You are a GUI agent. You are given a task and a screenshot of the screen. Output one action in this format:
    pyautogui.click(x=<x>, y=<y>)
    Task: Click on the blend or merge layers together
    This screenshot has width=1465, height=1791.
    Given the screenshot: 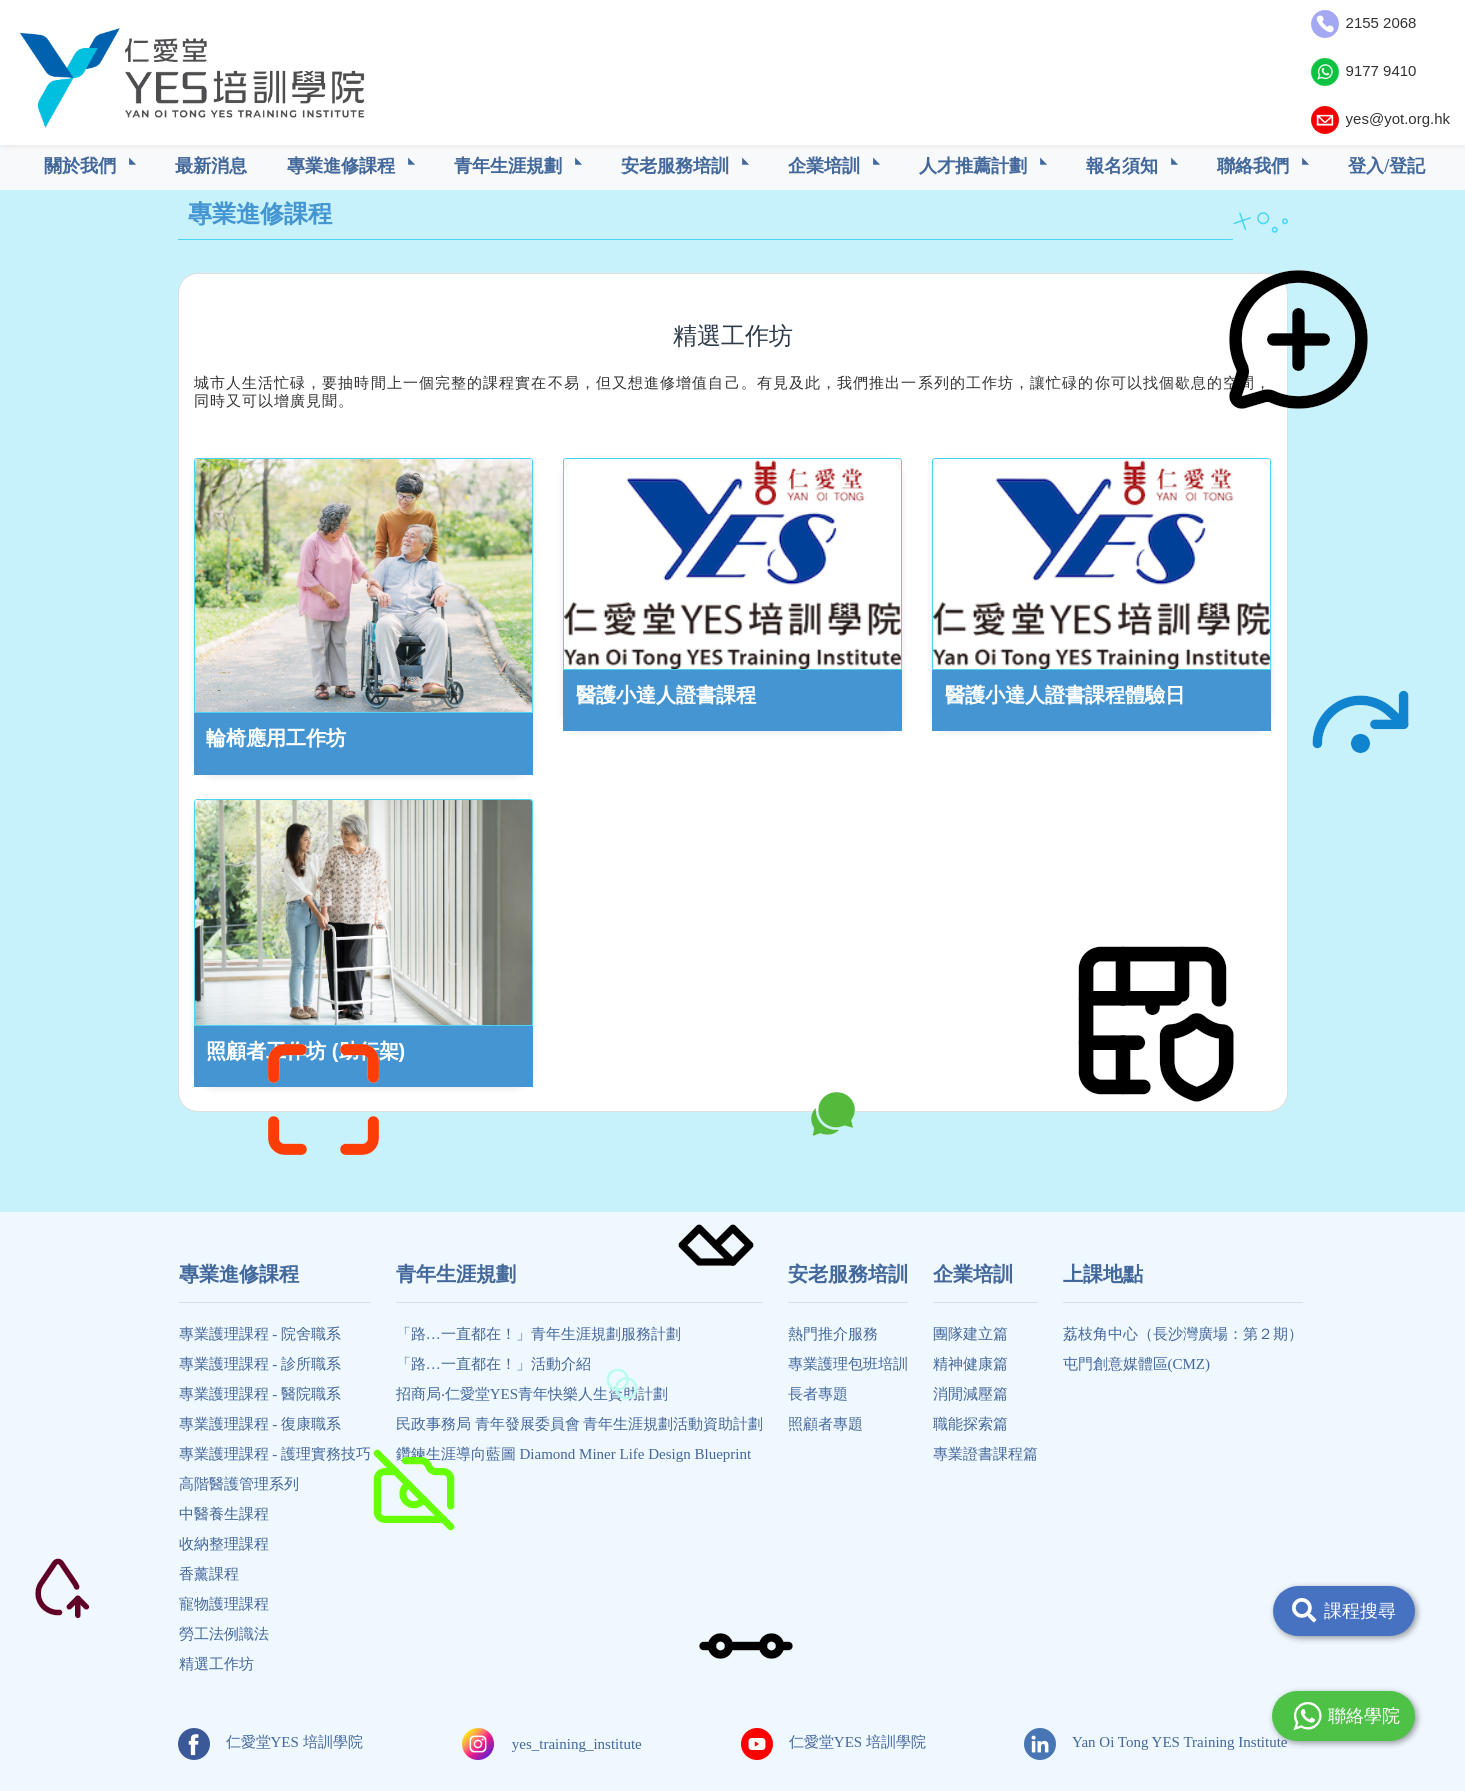 What is the action you would take?
    pyautogui.click(x=622, y=1384)
    